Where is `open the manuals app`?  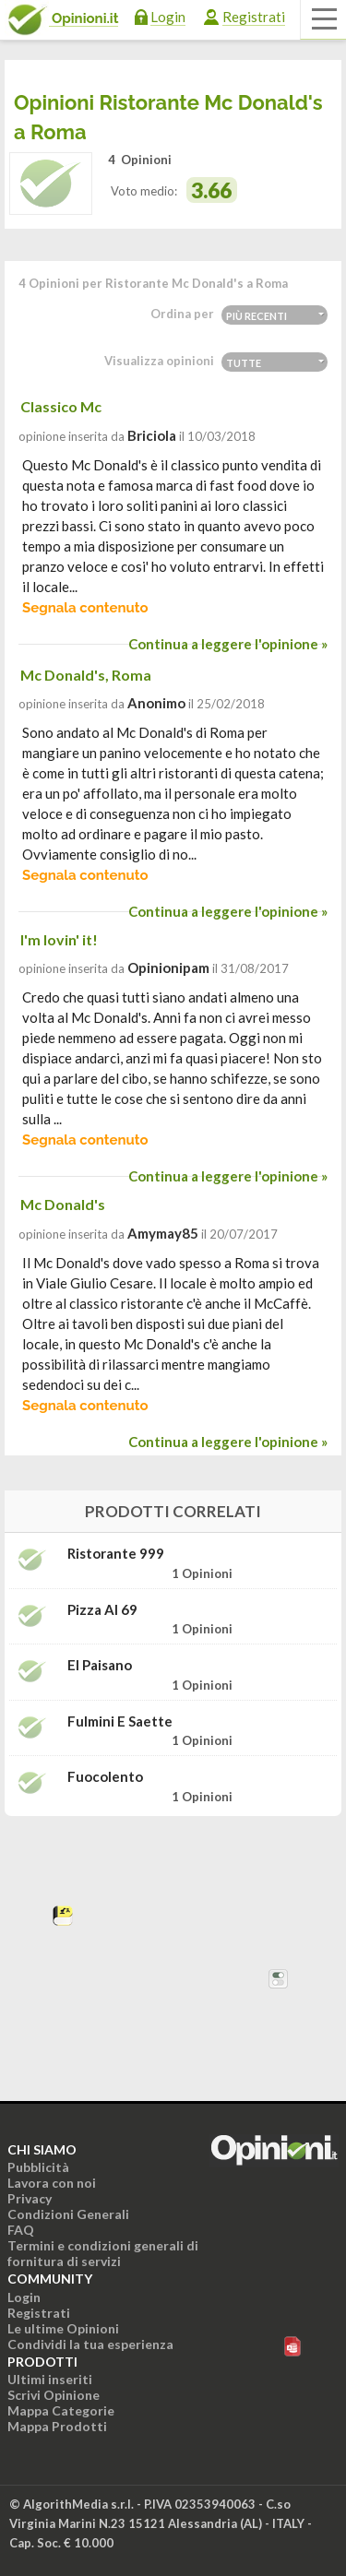
open the manuals app is located at coordinates (63, 1916).